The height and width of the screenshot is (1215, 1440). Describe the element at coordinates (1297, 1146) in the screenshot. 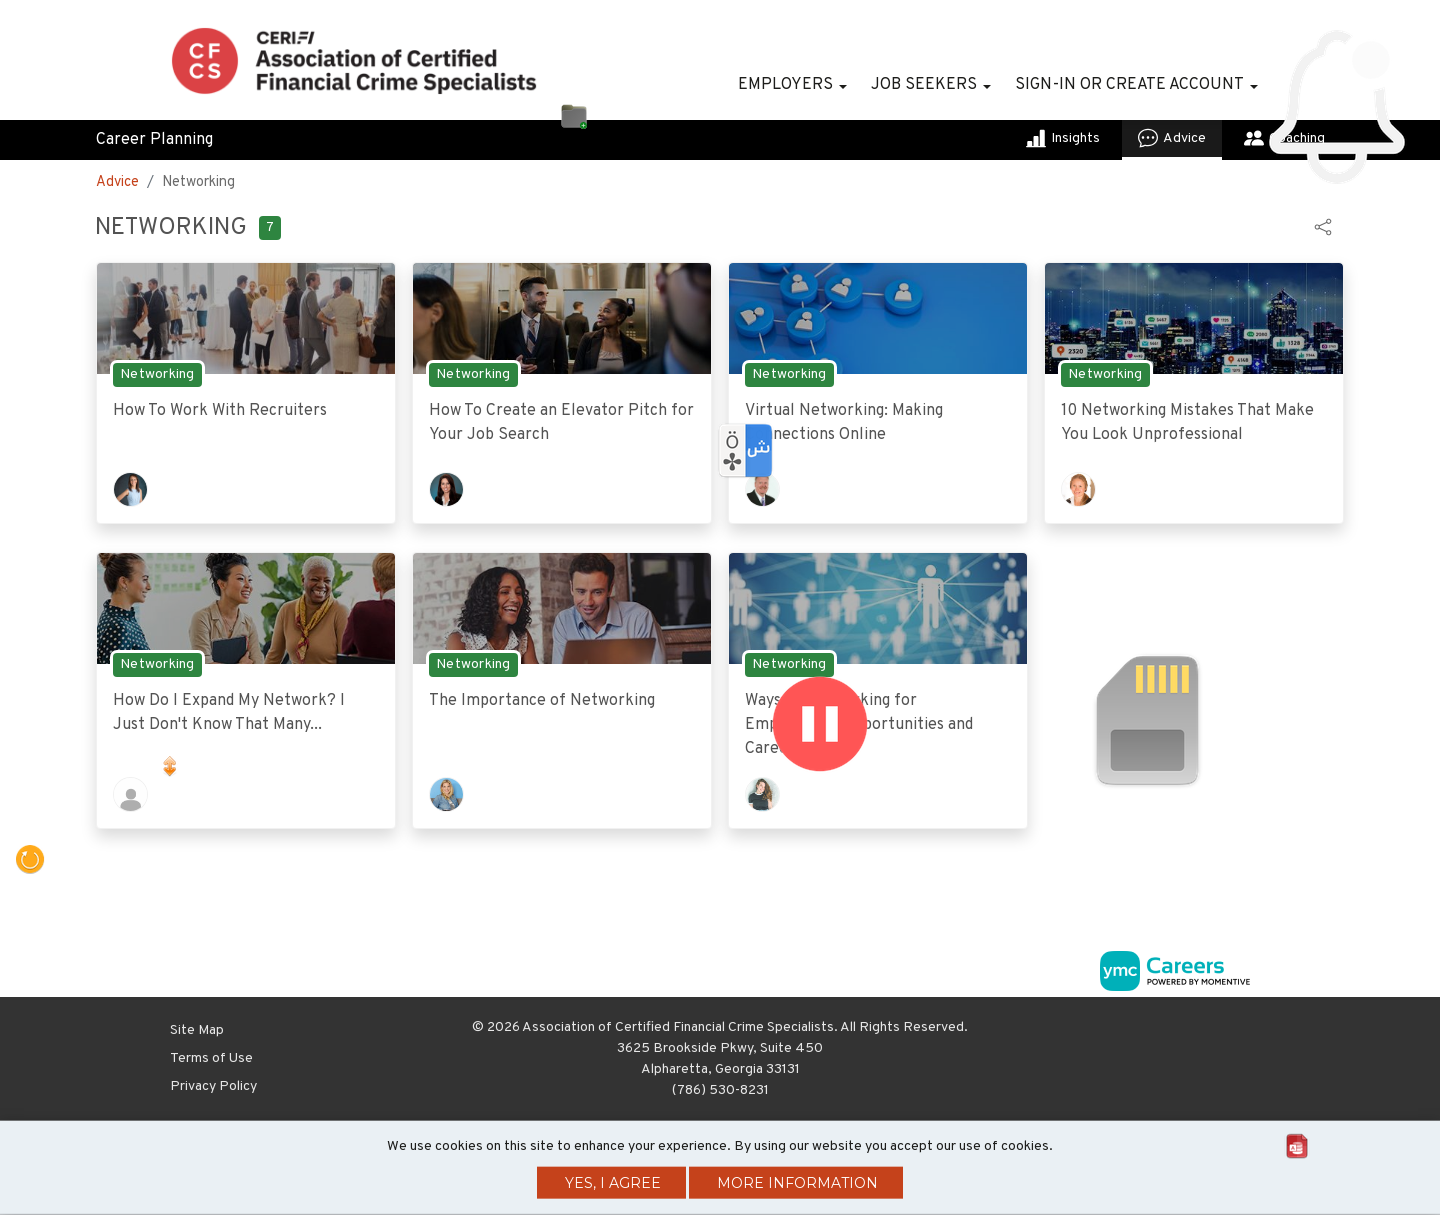

I see `microsoft access database file` at that location.